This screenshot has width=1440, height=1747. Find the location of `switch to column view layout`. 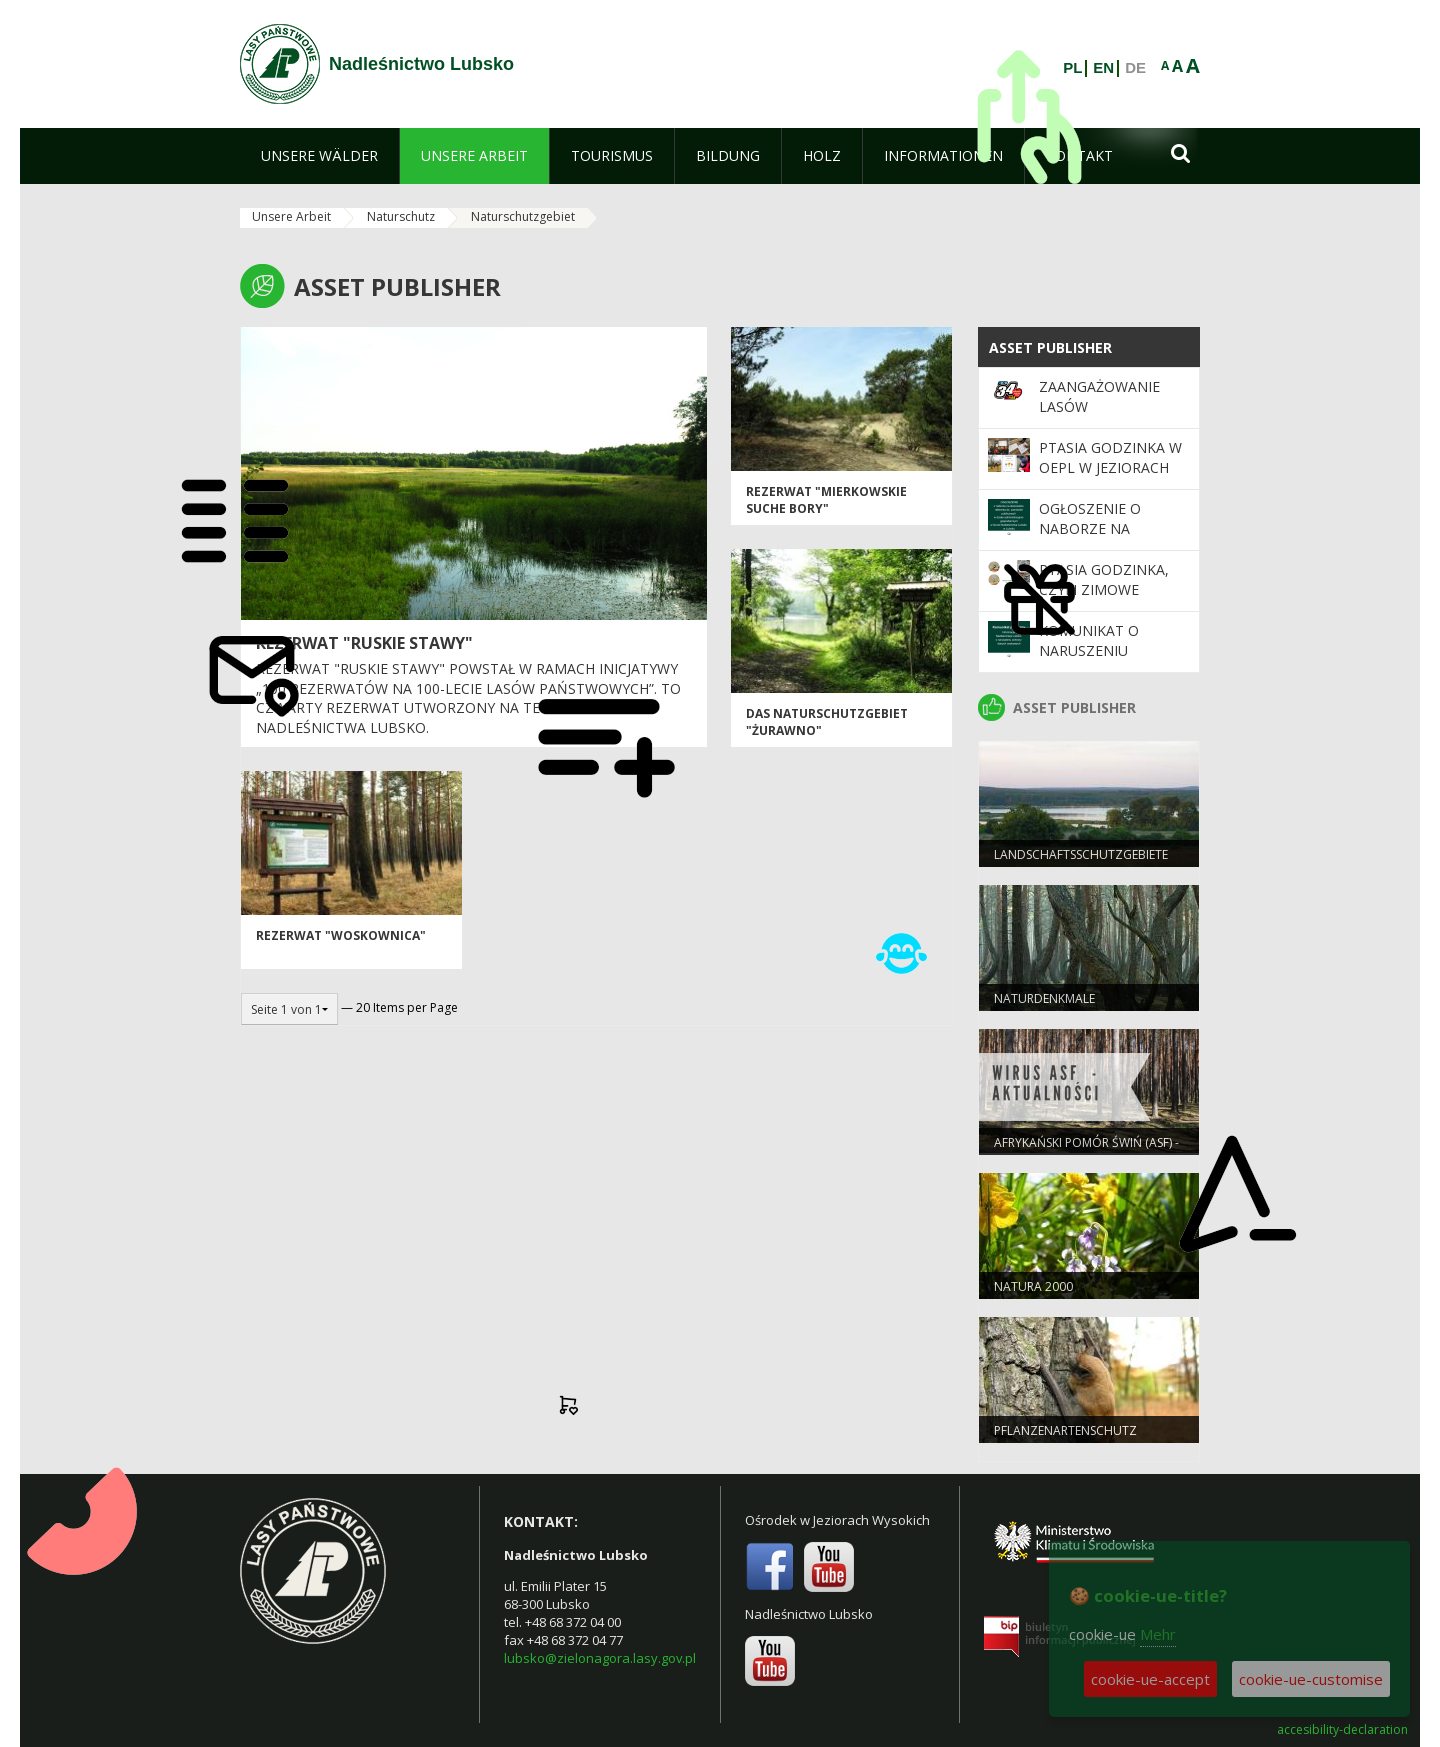

switch to column view layout is located at coordinates (235, 521).